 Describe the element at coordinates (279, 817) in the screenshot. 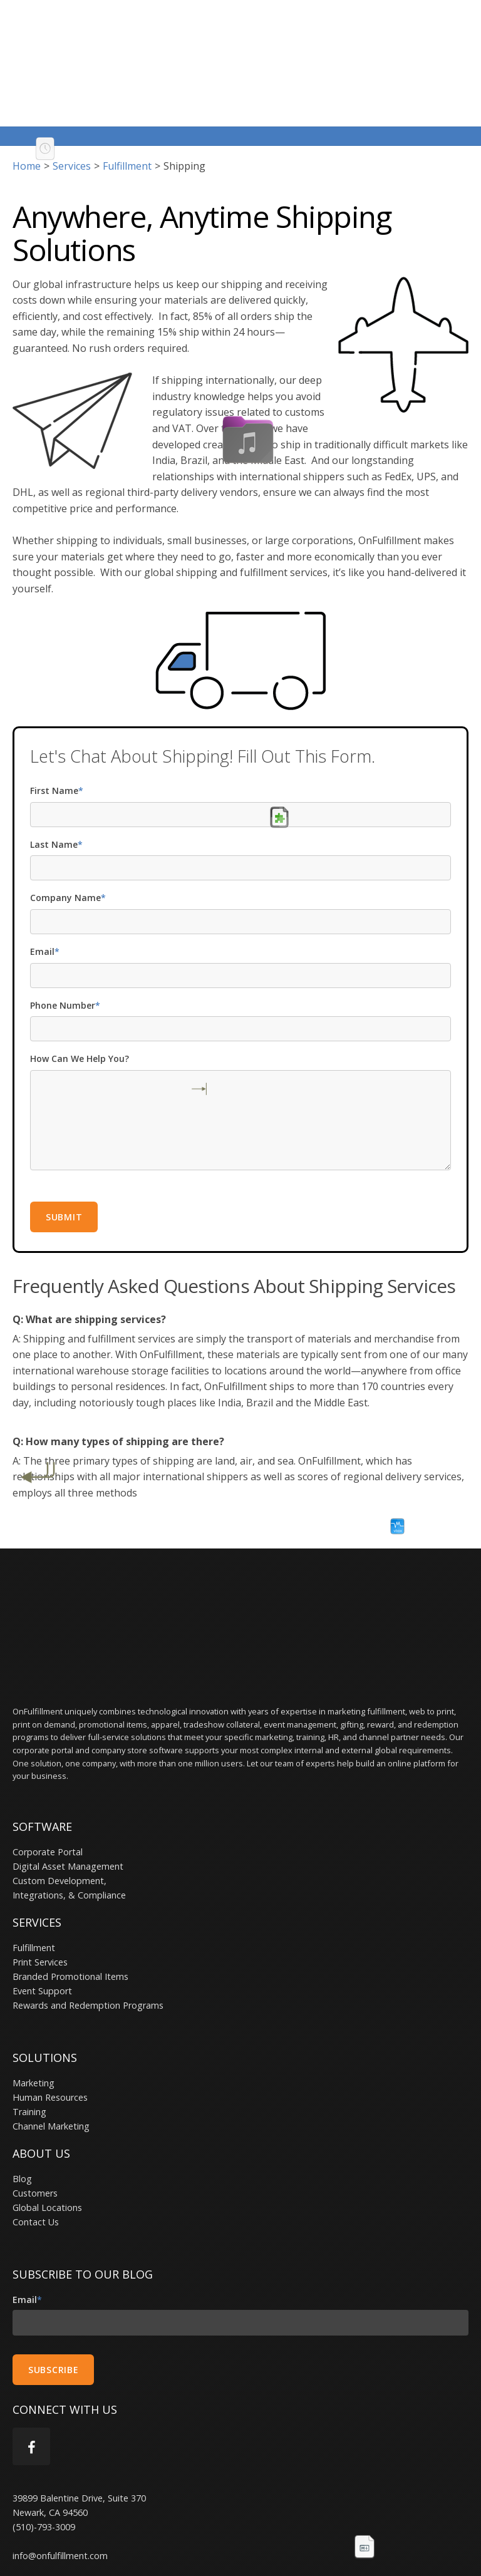

I see `an openoffice extension or add-on file` at that location.